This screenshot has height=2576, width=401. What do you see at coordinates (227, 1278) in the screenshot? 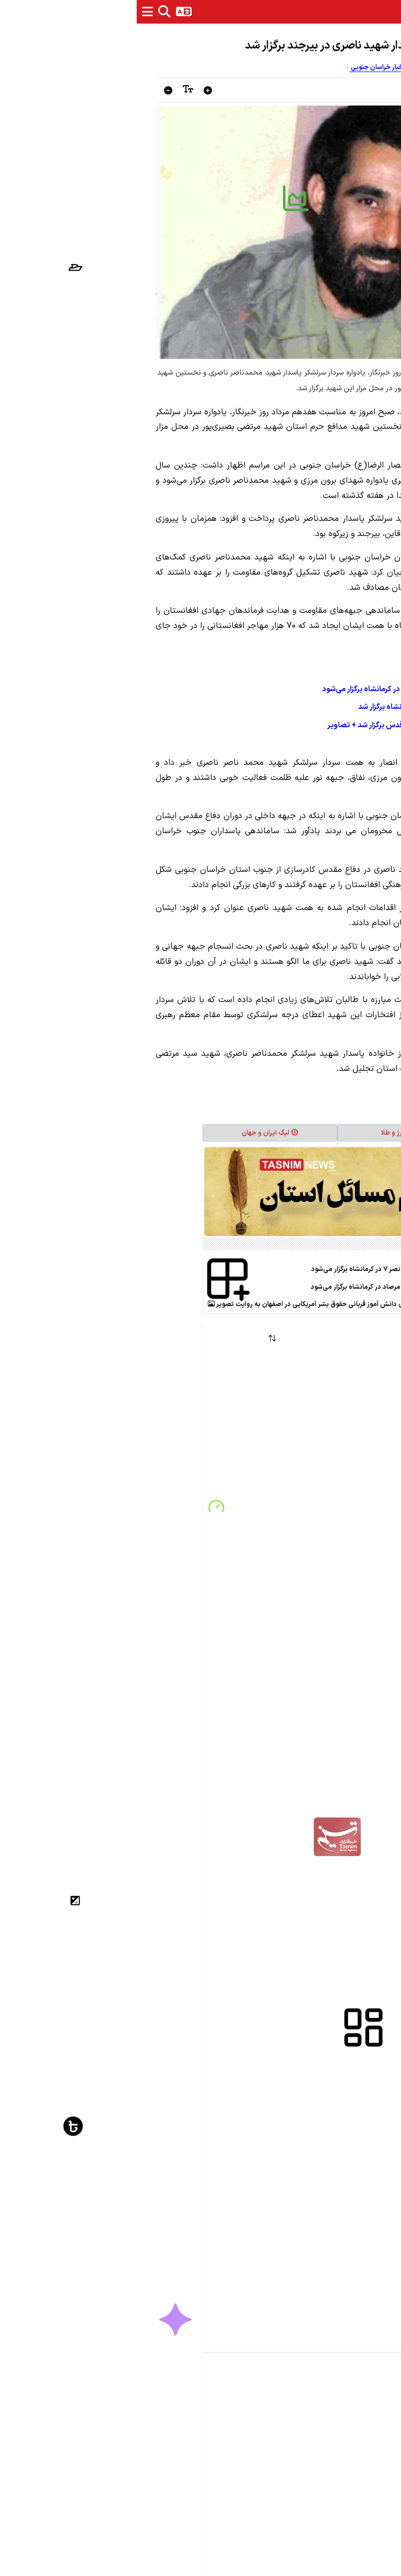
I see `add a new widget or tile to dashboard` at bounding box center [227, 1278].